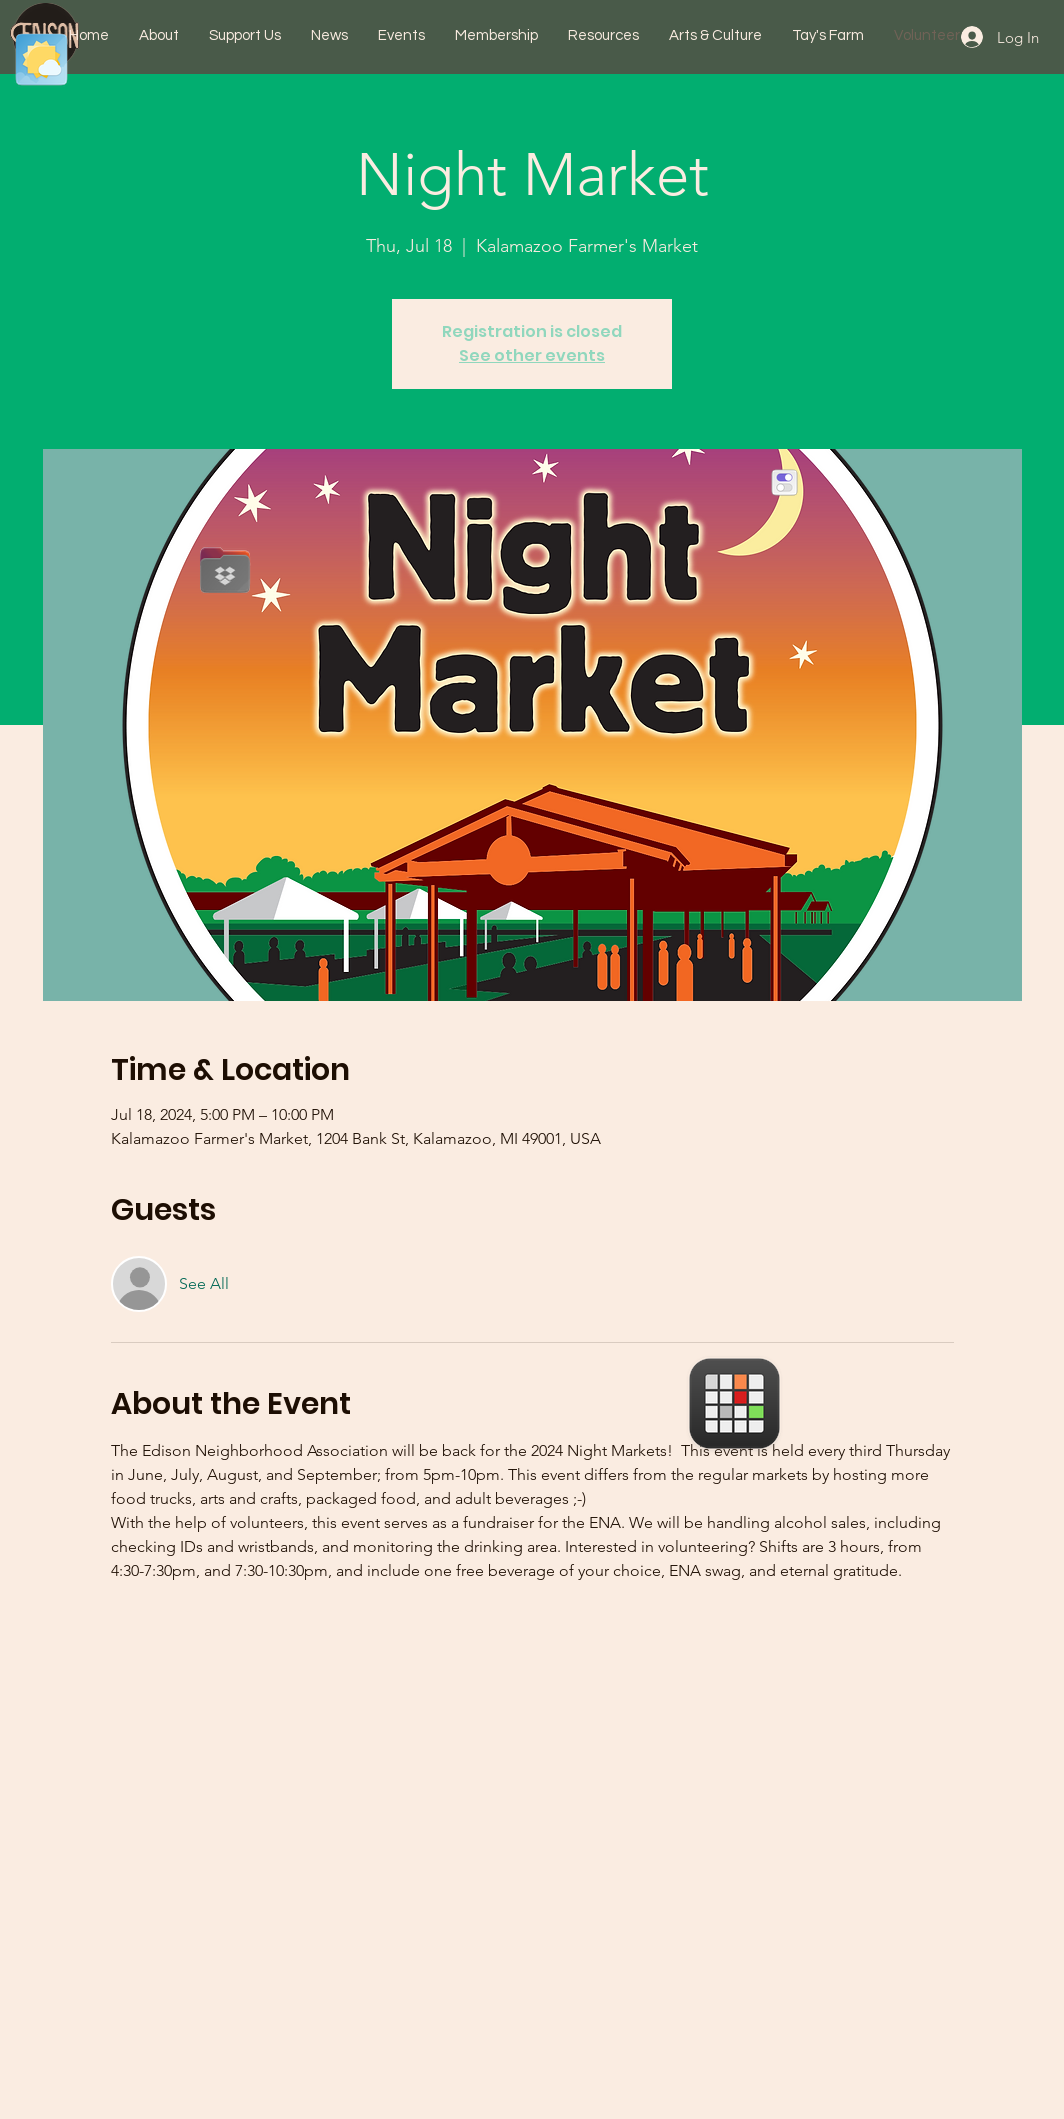 Image resolution: width=1064 pixels, height=2119 pixels. What do you see at coordinates (225, 570) in the screenshot?
I see `open dropbox synced folder` at bounding box center [225, 570].